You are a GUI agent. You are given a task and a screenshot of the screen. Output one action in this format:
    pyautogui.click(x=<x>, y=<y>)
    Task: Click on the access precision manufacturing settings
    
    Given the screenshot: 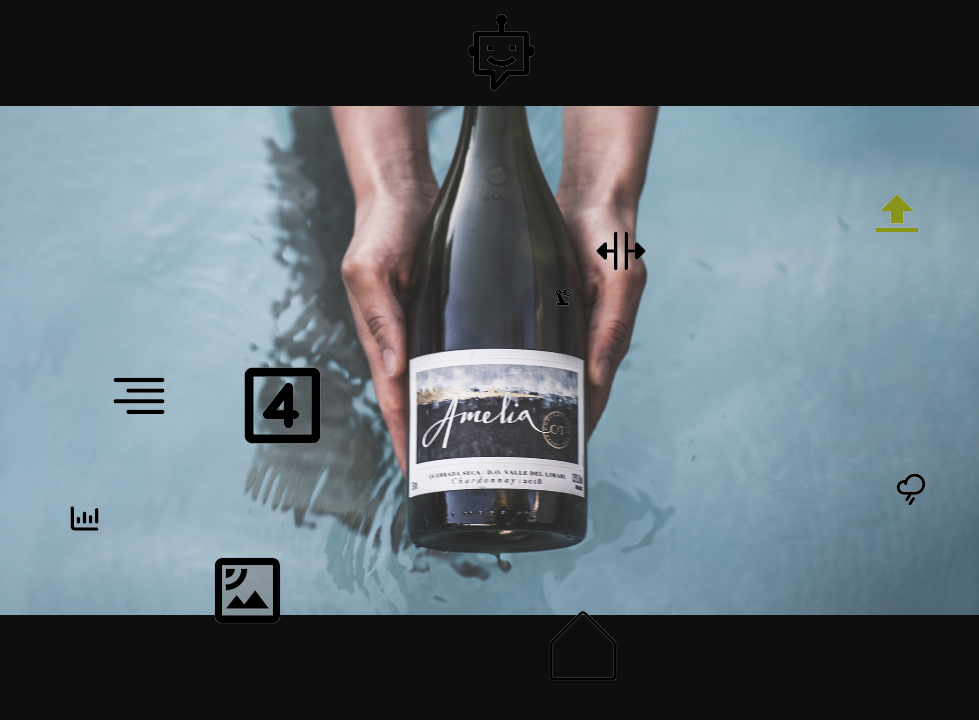 What is the action you would take?
    pyautogui.click(x=564, y=297)
    